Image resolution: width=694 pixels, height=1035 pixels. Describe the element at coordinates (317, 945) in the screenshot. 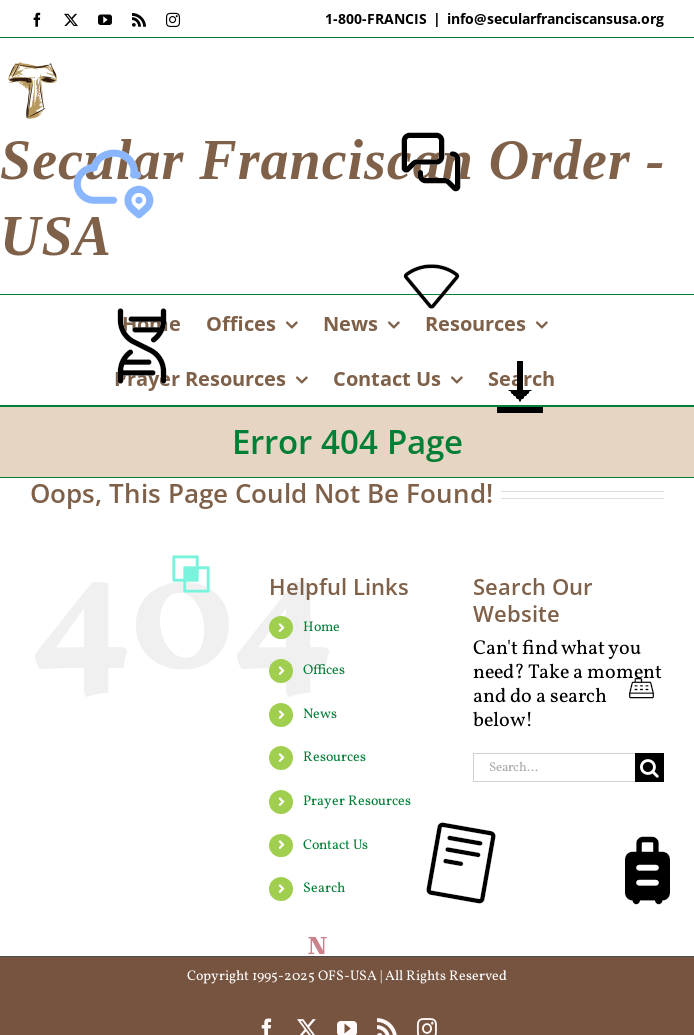

I see `open notion app` at that location.